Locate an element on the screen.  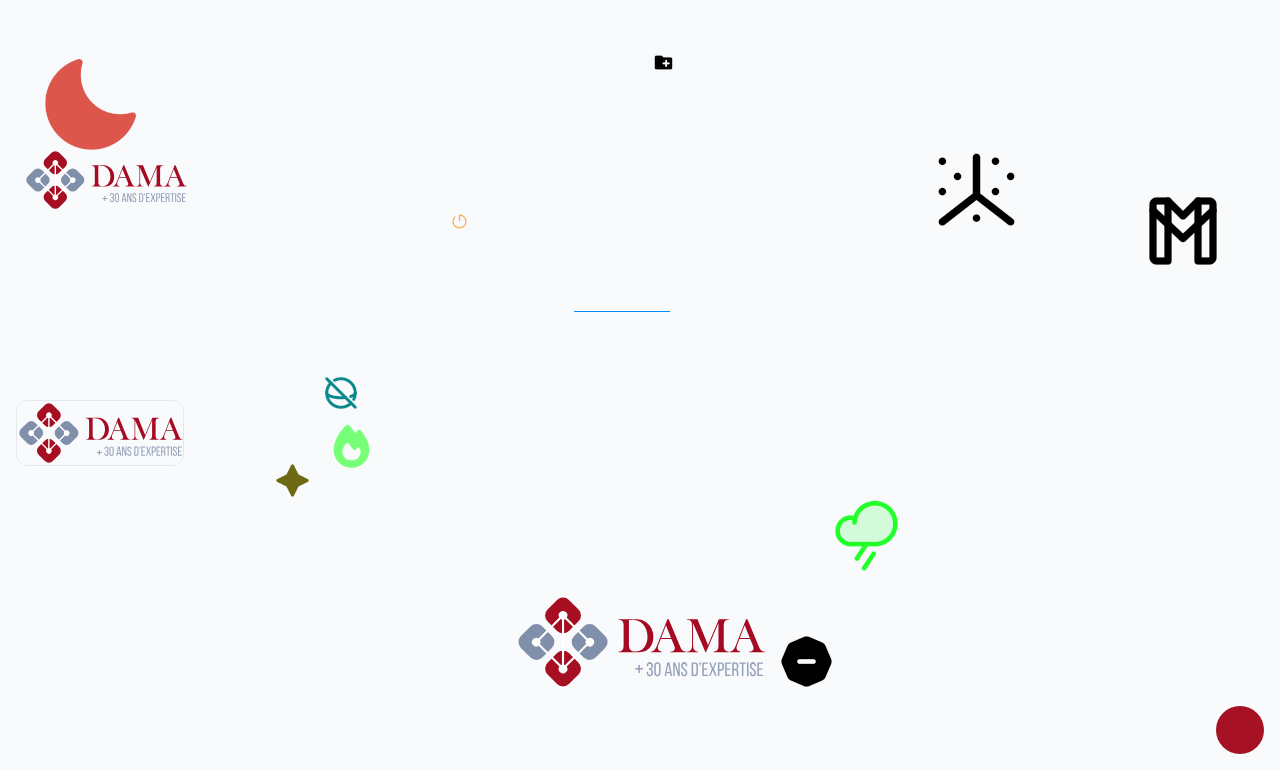
link to gravatar profile settings is located at coordinates (459, 221).